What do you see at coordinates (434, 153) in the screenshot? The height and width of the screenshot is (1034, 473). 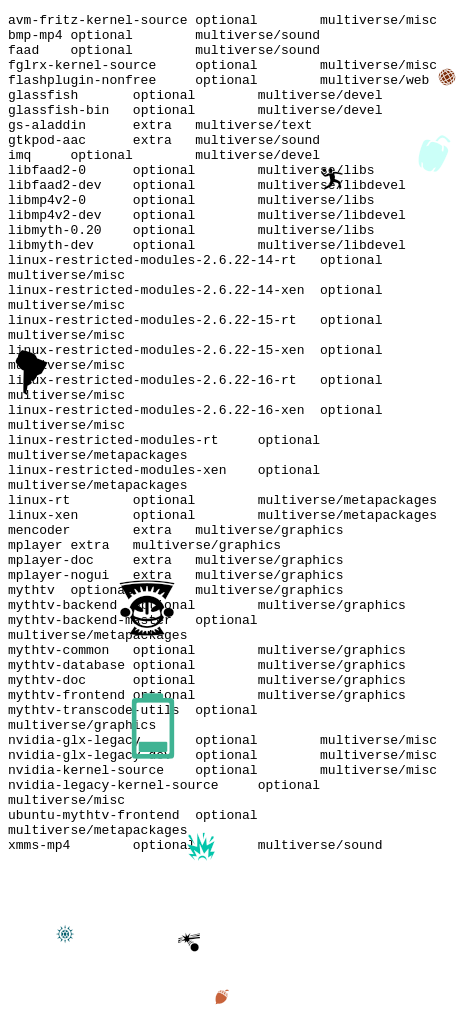 I see `select bell pepper ingredient in a cooking game` at bounding box center [434, 153].